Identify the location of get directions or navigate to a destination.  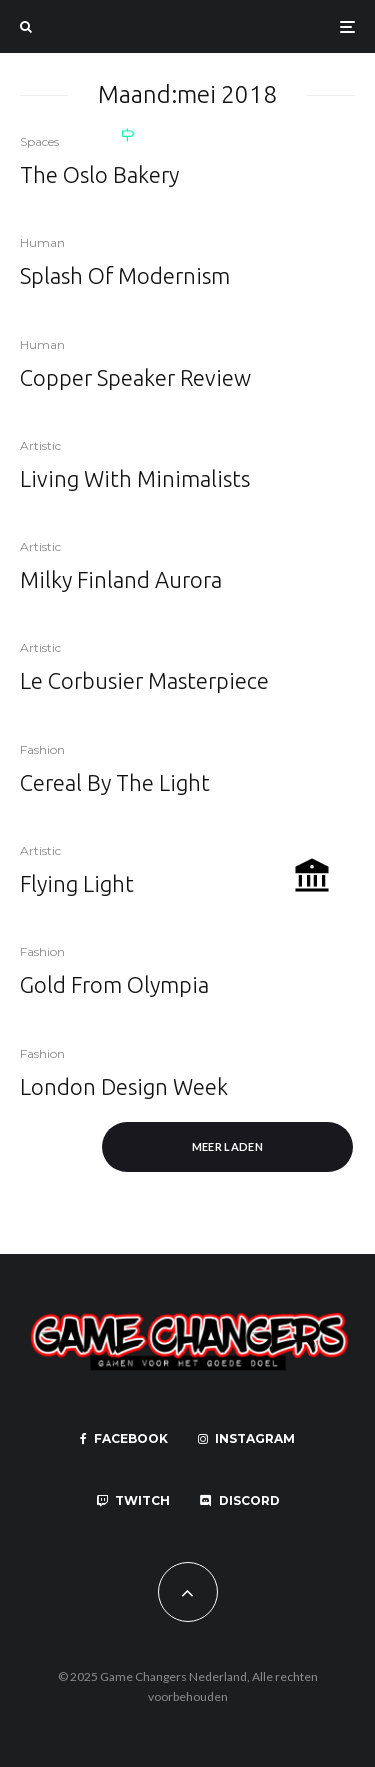
(128, 135).